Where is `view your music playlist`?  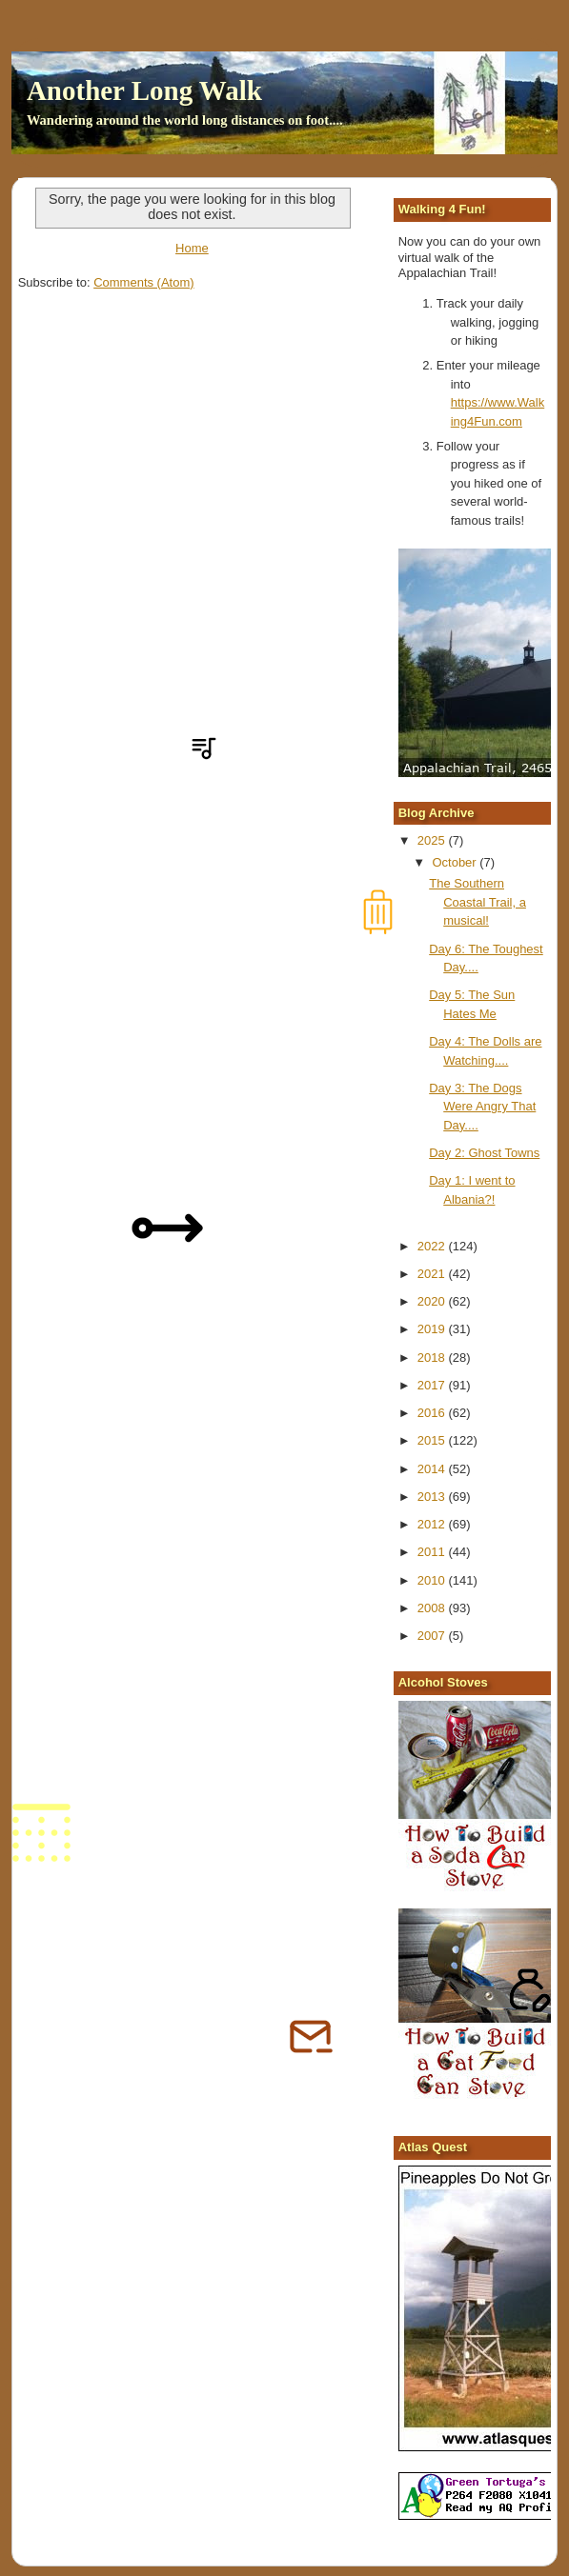 view your music playlist is located at coordinates (204, 749).